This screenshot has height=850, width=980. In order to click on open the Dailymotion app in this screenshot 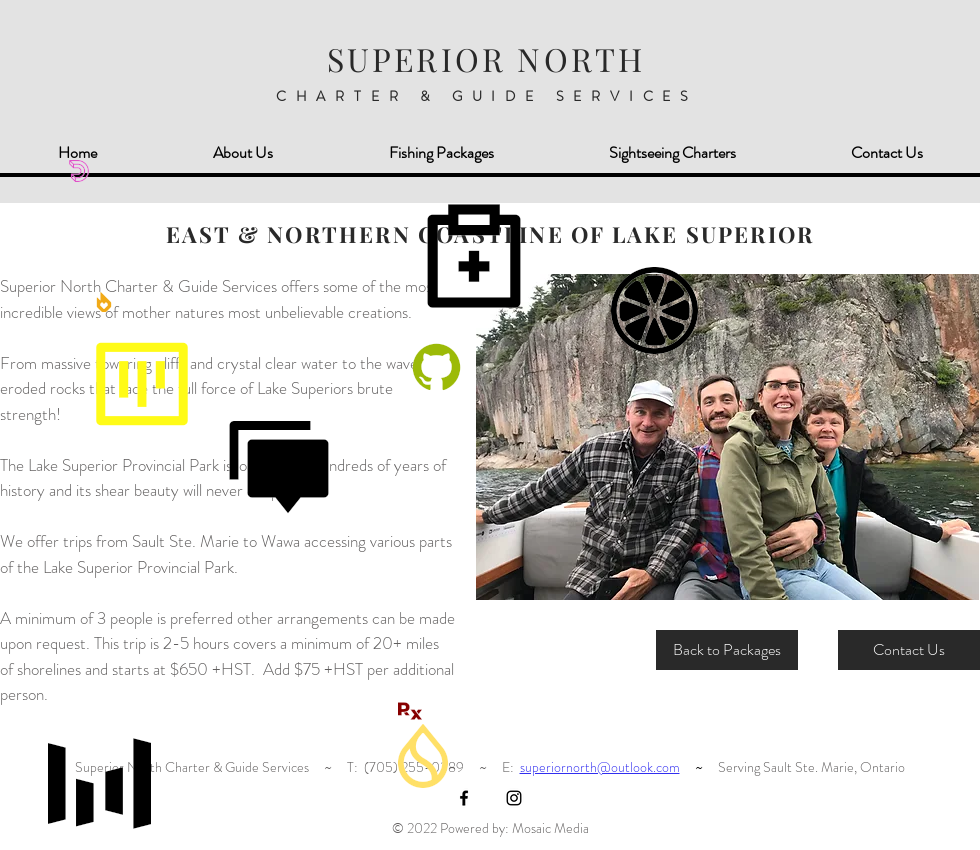, I will do `click(79, 171)`.